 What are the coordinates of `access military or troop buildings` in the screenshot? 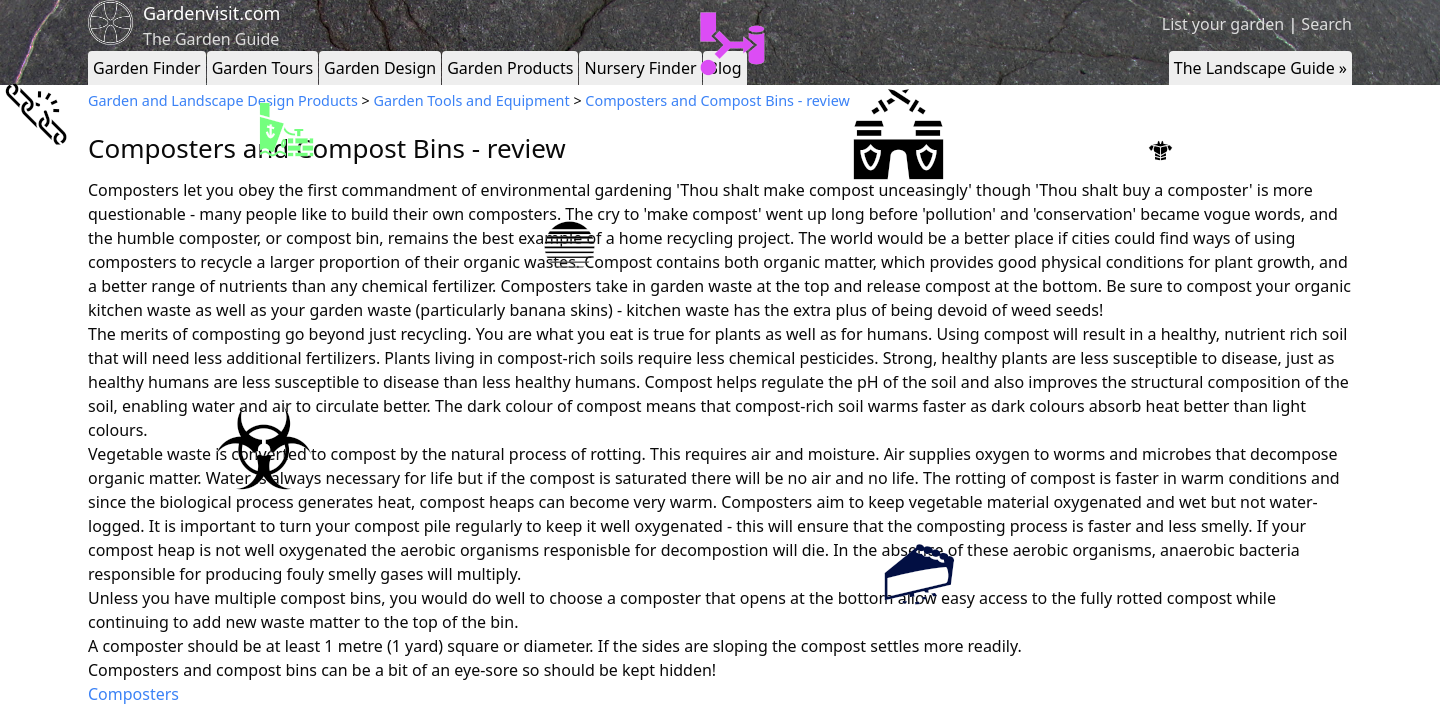 It's located at (898, 134).